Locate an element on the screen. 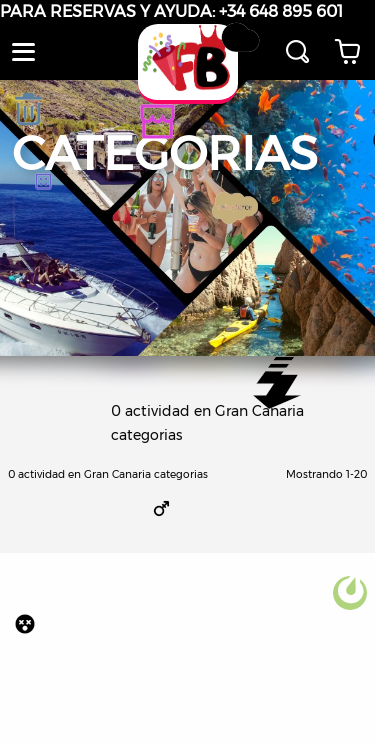 The height and width of the screenshot is (744, 375). browse or open the store is located at coordinates (157, 121).